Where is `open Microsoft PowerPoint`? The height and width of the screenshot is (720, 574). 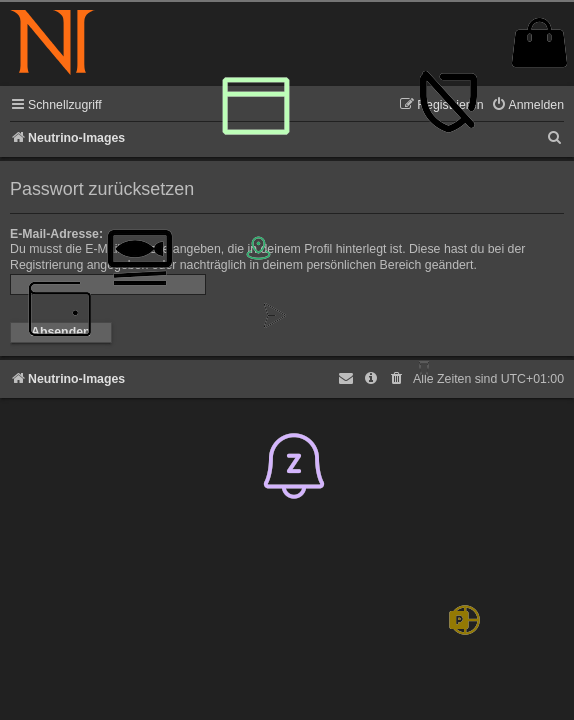
open Microsoft PowerPoint is located at coordinates (464, 620).